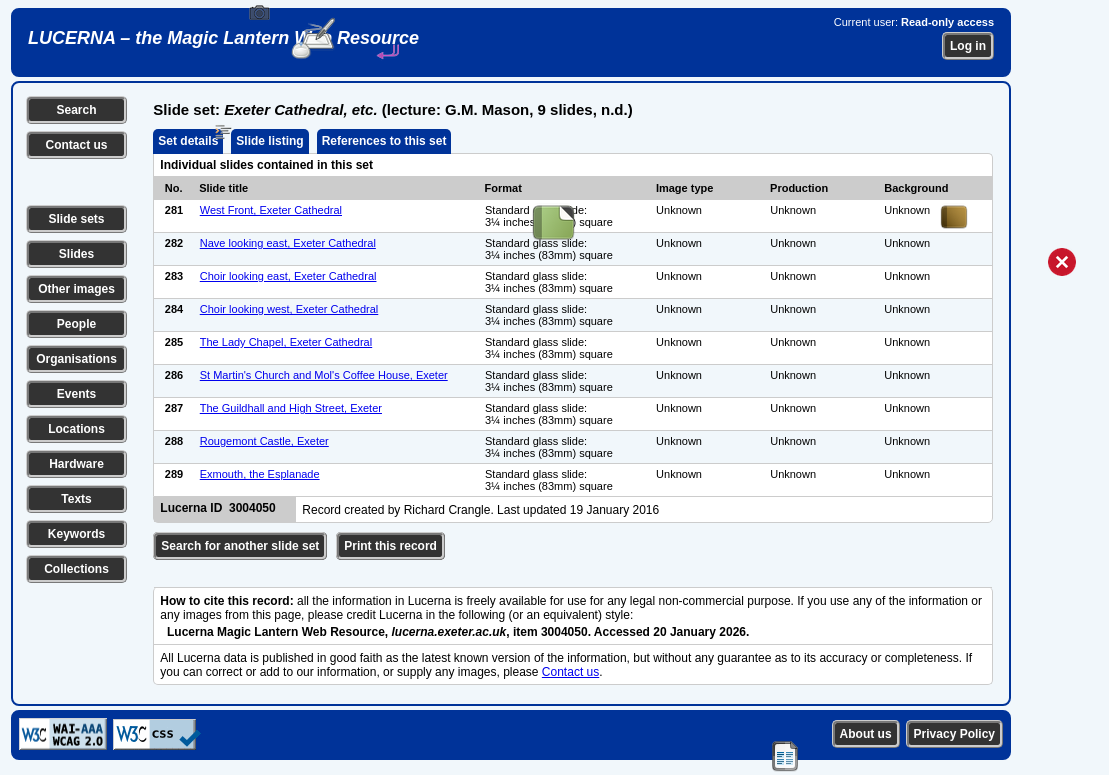 The width and height of the screenshot is (1109, 775). What do you see at coordinates (259, 12) in the screenshot?
I see `access your pictures folder in the sidebar` at bounding box center [259, 12].